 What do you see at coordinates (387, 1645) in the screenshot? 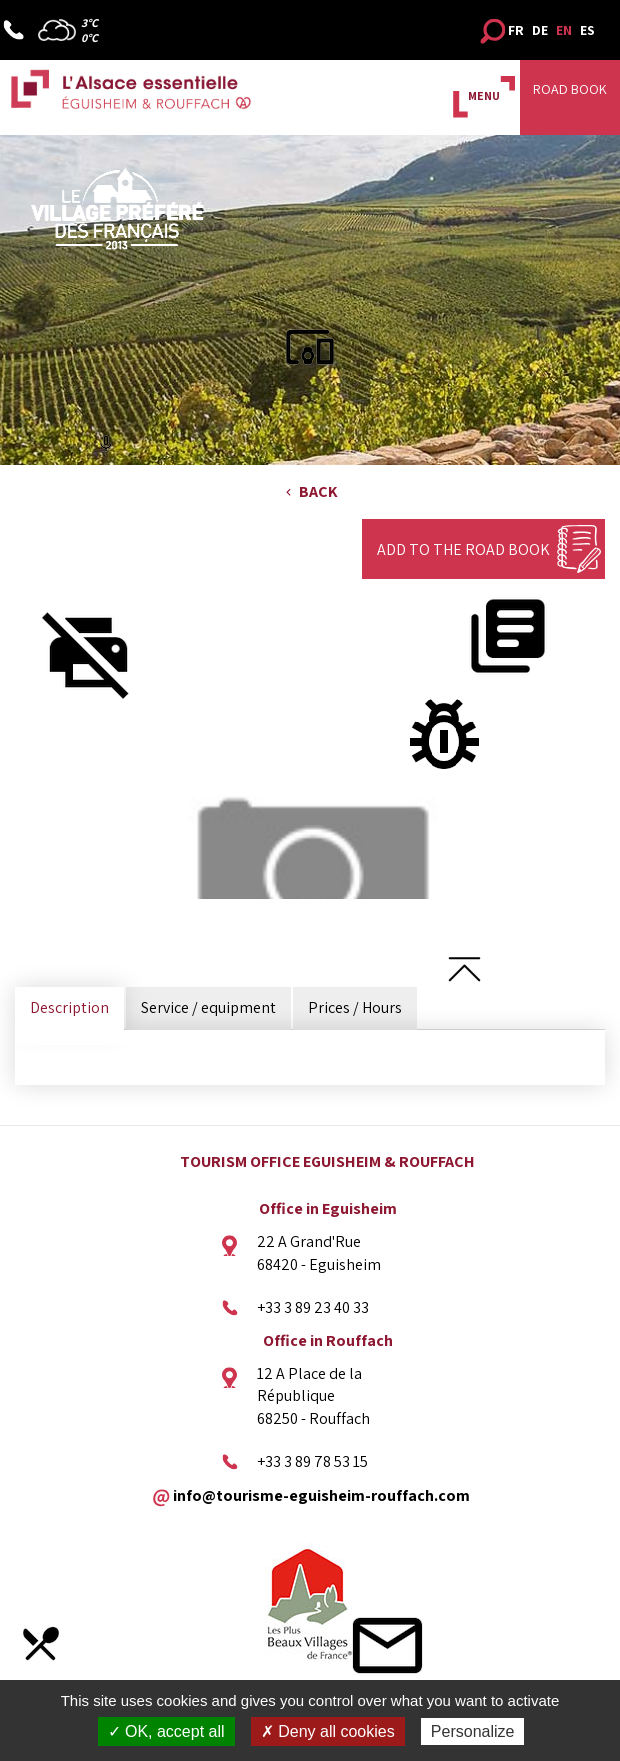
I see `open your inbox or email messages` at bounding box center [387, 1645].